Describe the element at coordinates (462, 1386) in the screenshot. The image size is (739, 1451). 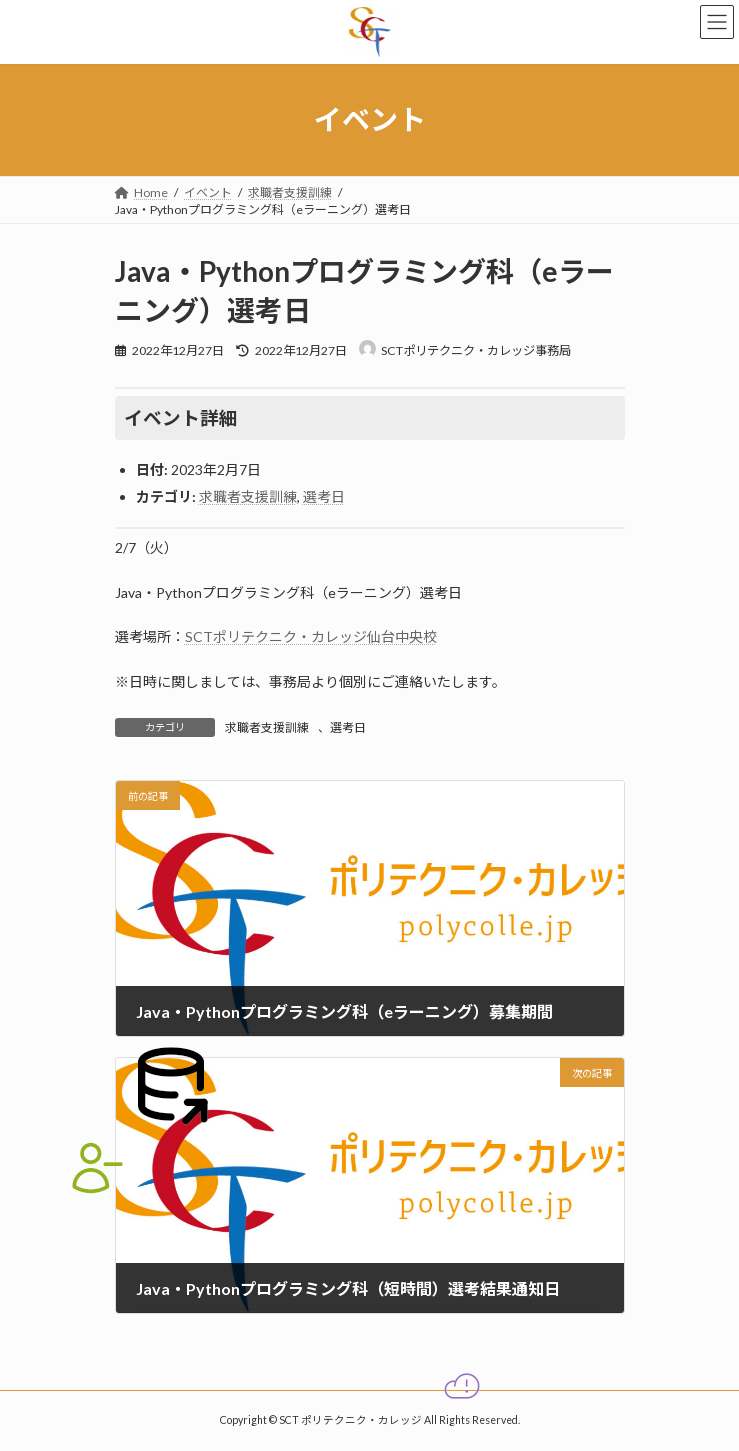
I see `cloud storage warning or issue detected` at that location.